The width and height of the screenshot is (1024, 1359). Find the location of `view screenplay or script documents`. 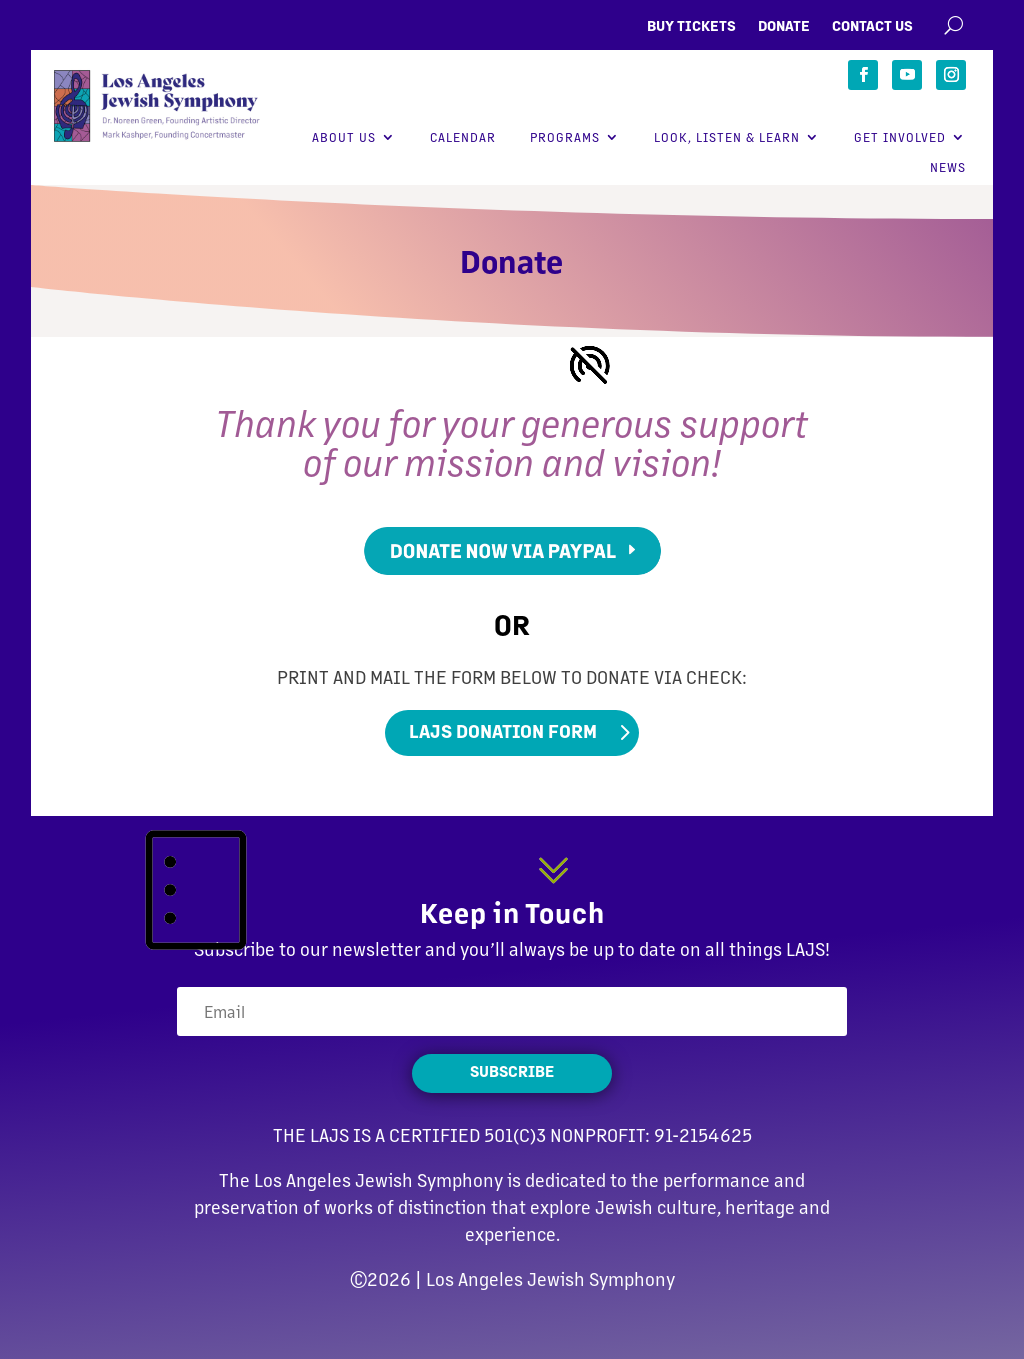

view screenplay or script documents is located at coordinates (196, 890).